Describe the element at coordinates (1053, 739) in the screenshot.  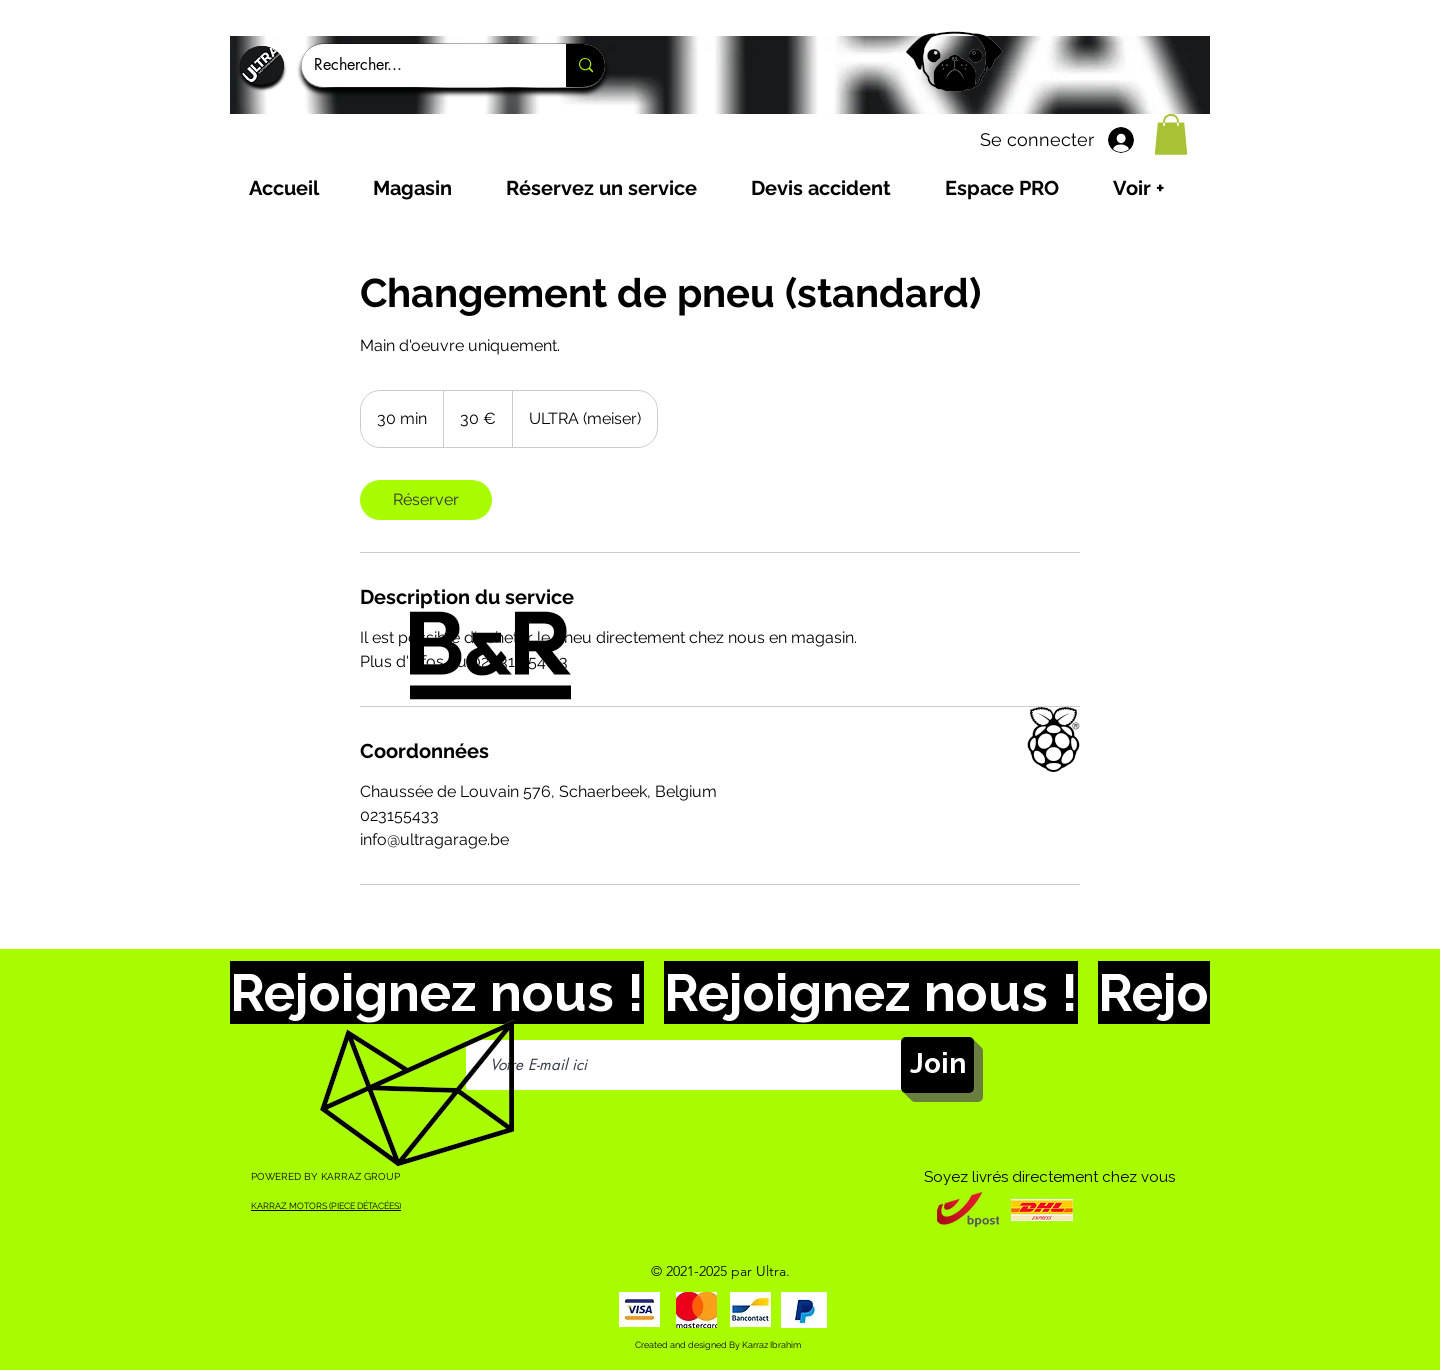
I see `Raspberry Pi brand logo` at that location.